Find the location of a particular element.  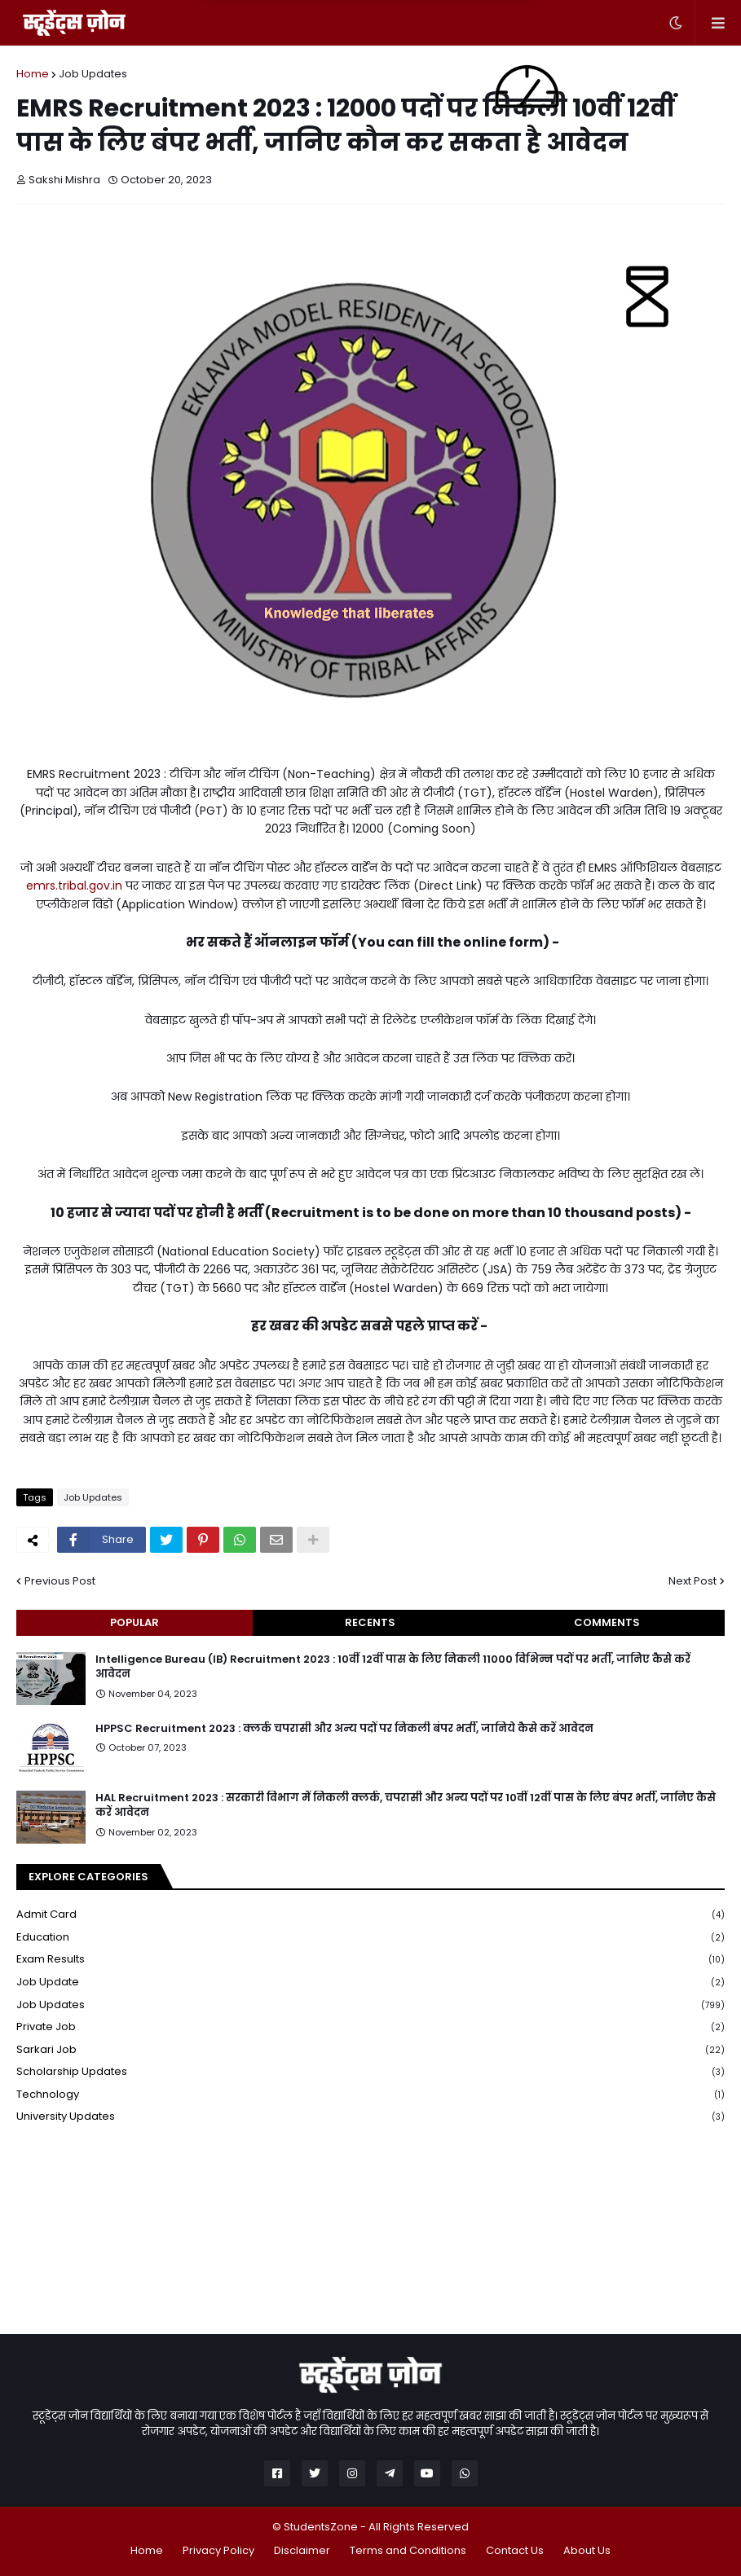

view performance or speed metrics is located at coordinates (527, 90).